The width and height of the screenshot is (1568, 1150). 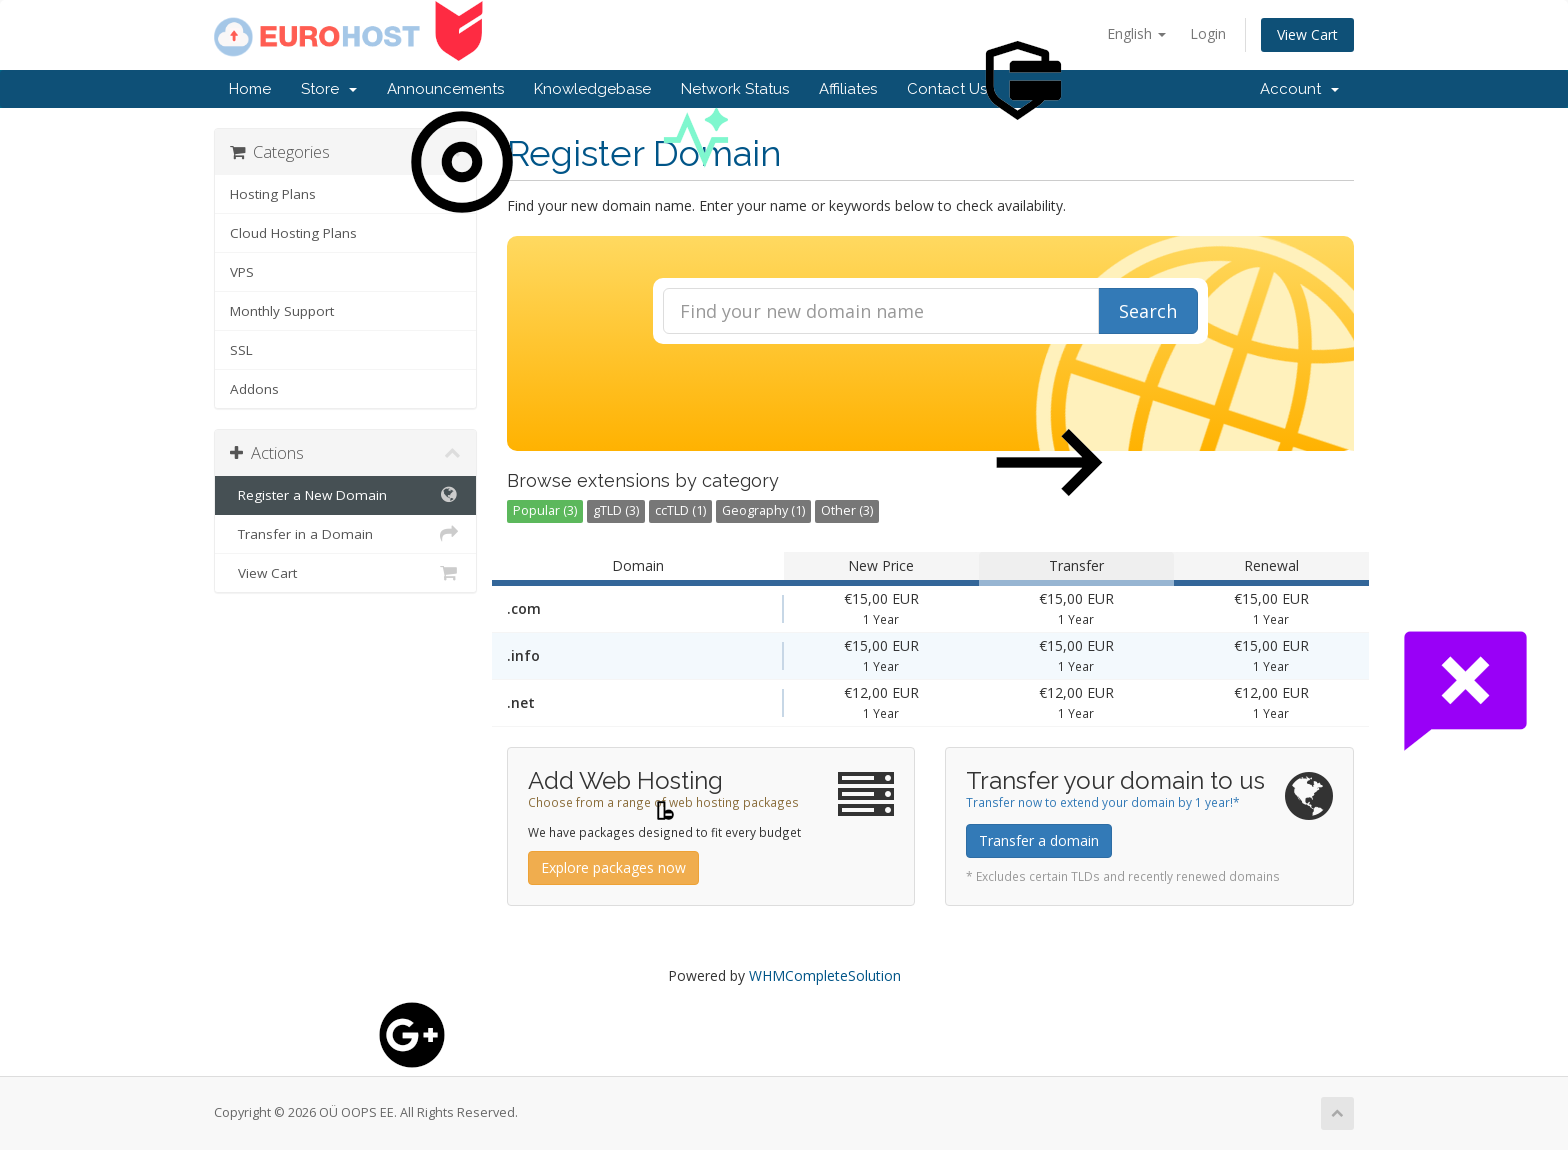 I want to click on access AI-powered health monitoring, so click(x=696, y=140).